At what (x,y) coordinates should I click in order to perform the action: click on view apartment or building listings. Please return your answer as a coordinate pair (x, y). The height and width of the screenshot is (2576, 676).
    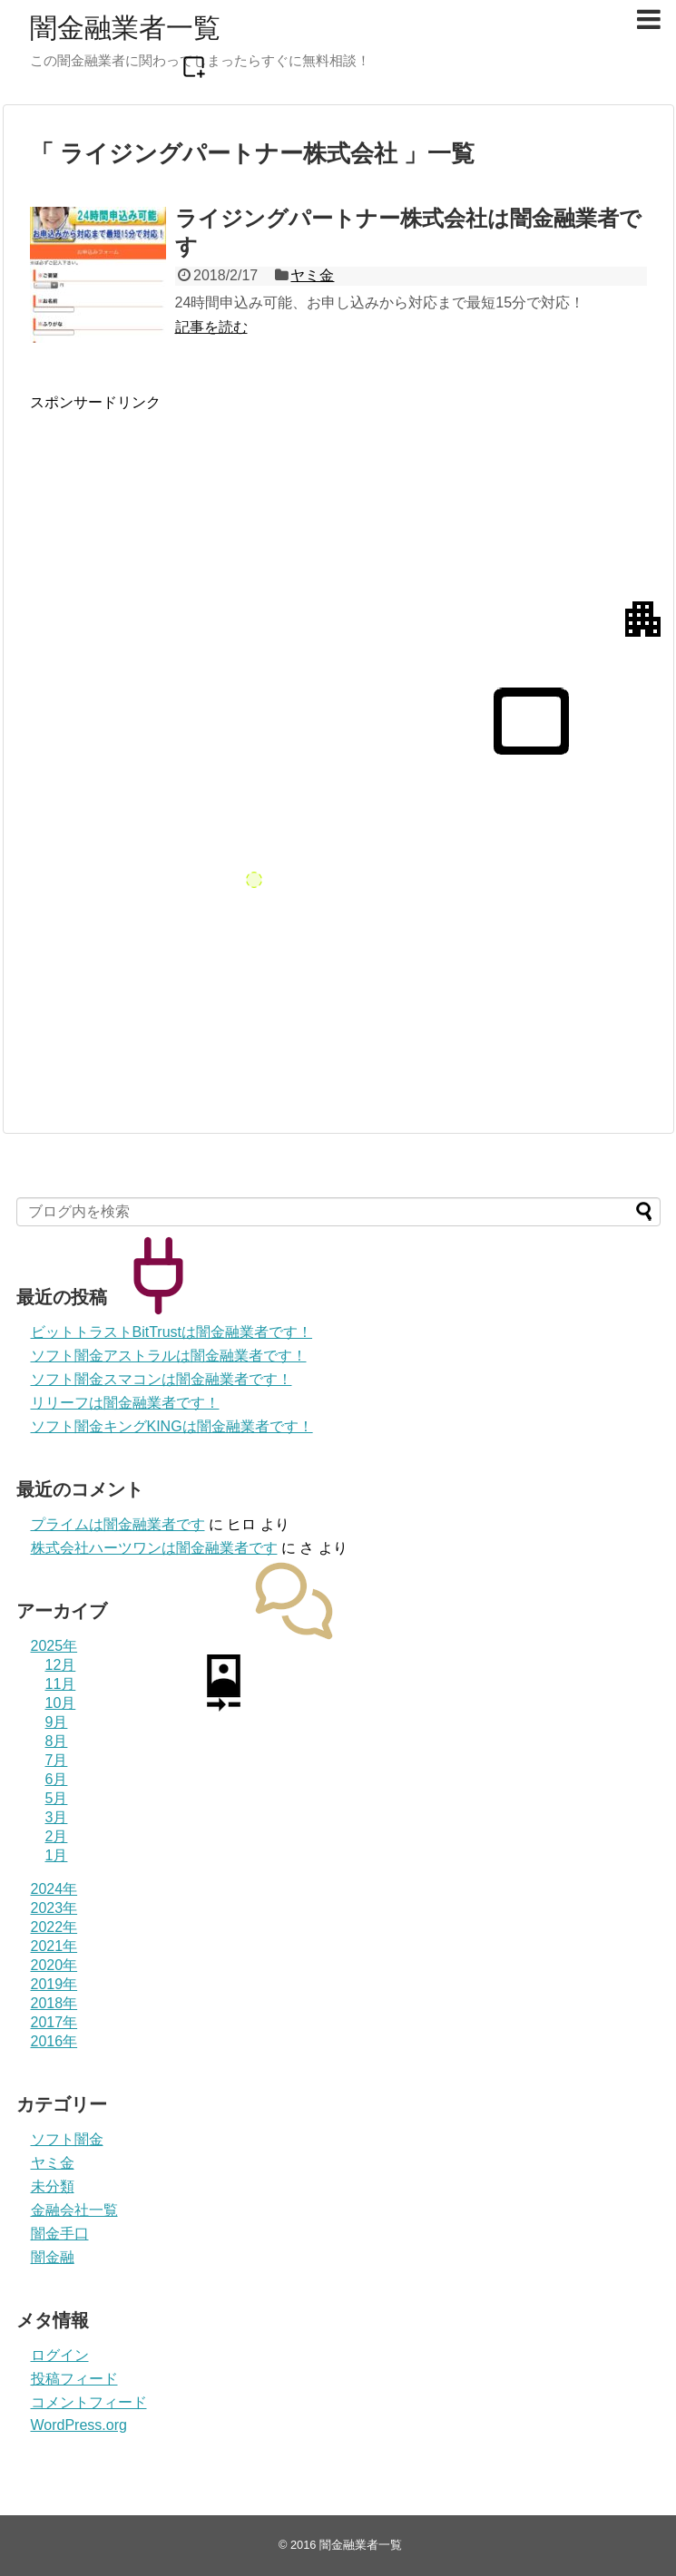
    Looking at the image, I should click on (642, 619).